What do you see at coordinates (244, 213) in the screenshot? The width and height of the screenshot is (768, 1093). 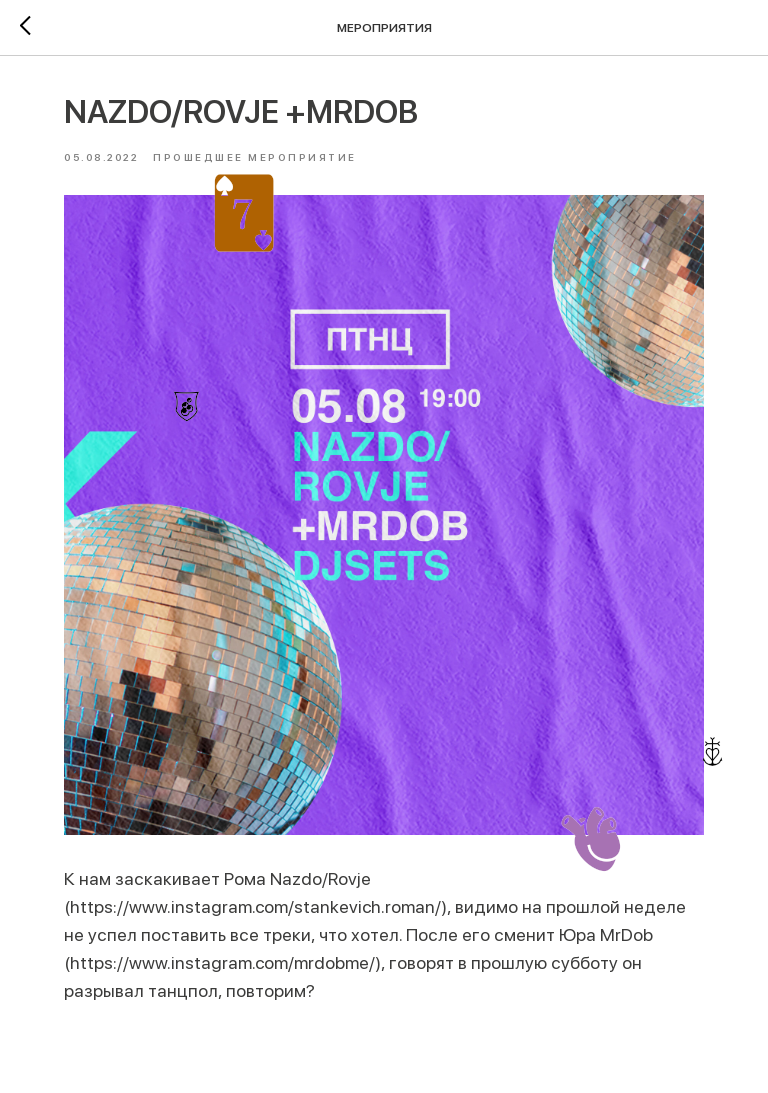 I see `seven of spades playing card` at bounding box center [244, 213].